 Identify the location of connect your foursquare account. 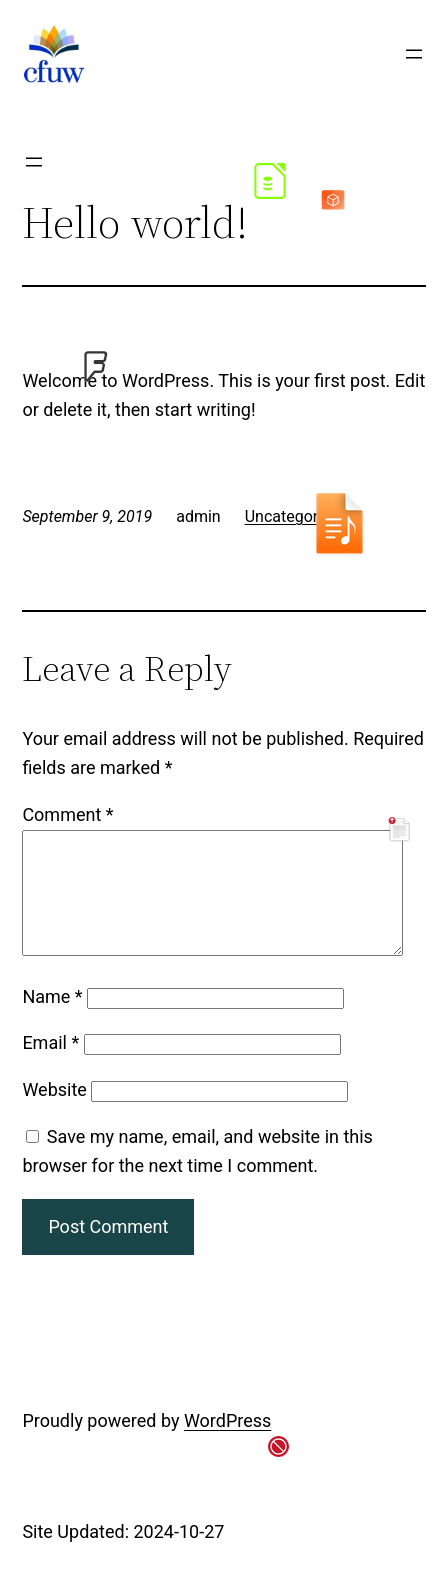
(94, 366).